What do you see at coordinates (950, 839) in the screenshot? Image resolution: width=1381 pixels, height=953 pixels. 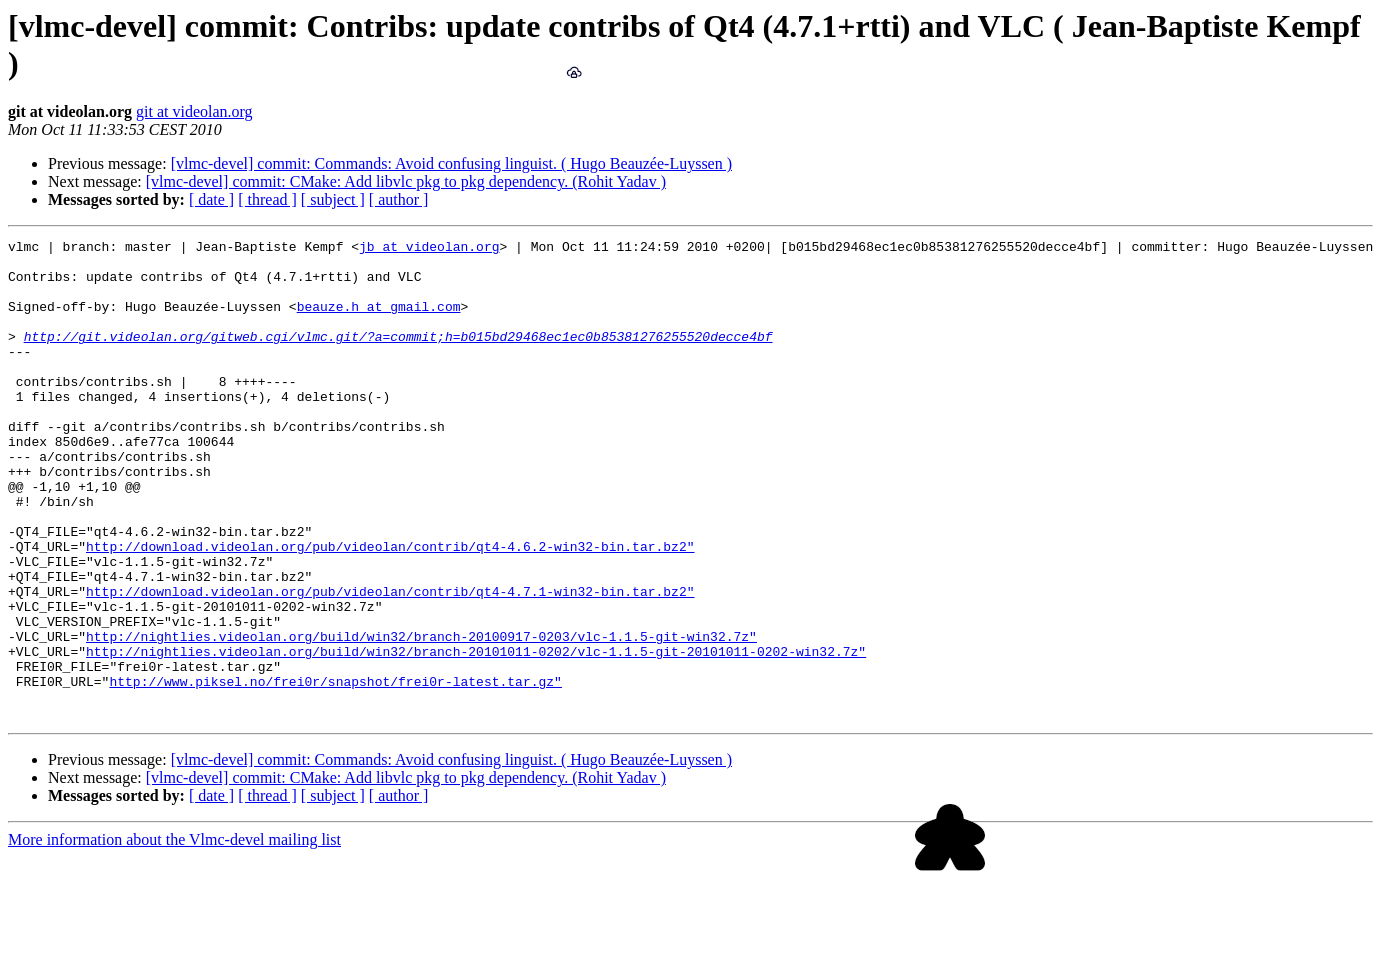 I see `access board game or tabletop gaming features` at bounding box center [950, 839].